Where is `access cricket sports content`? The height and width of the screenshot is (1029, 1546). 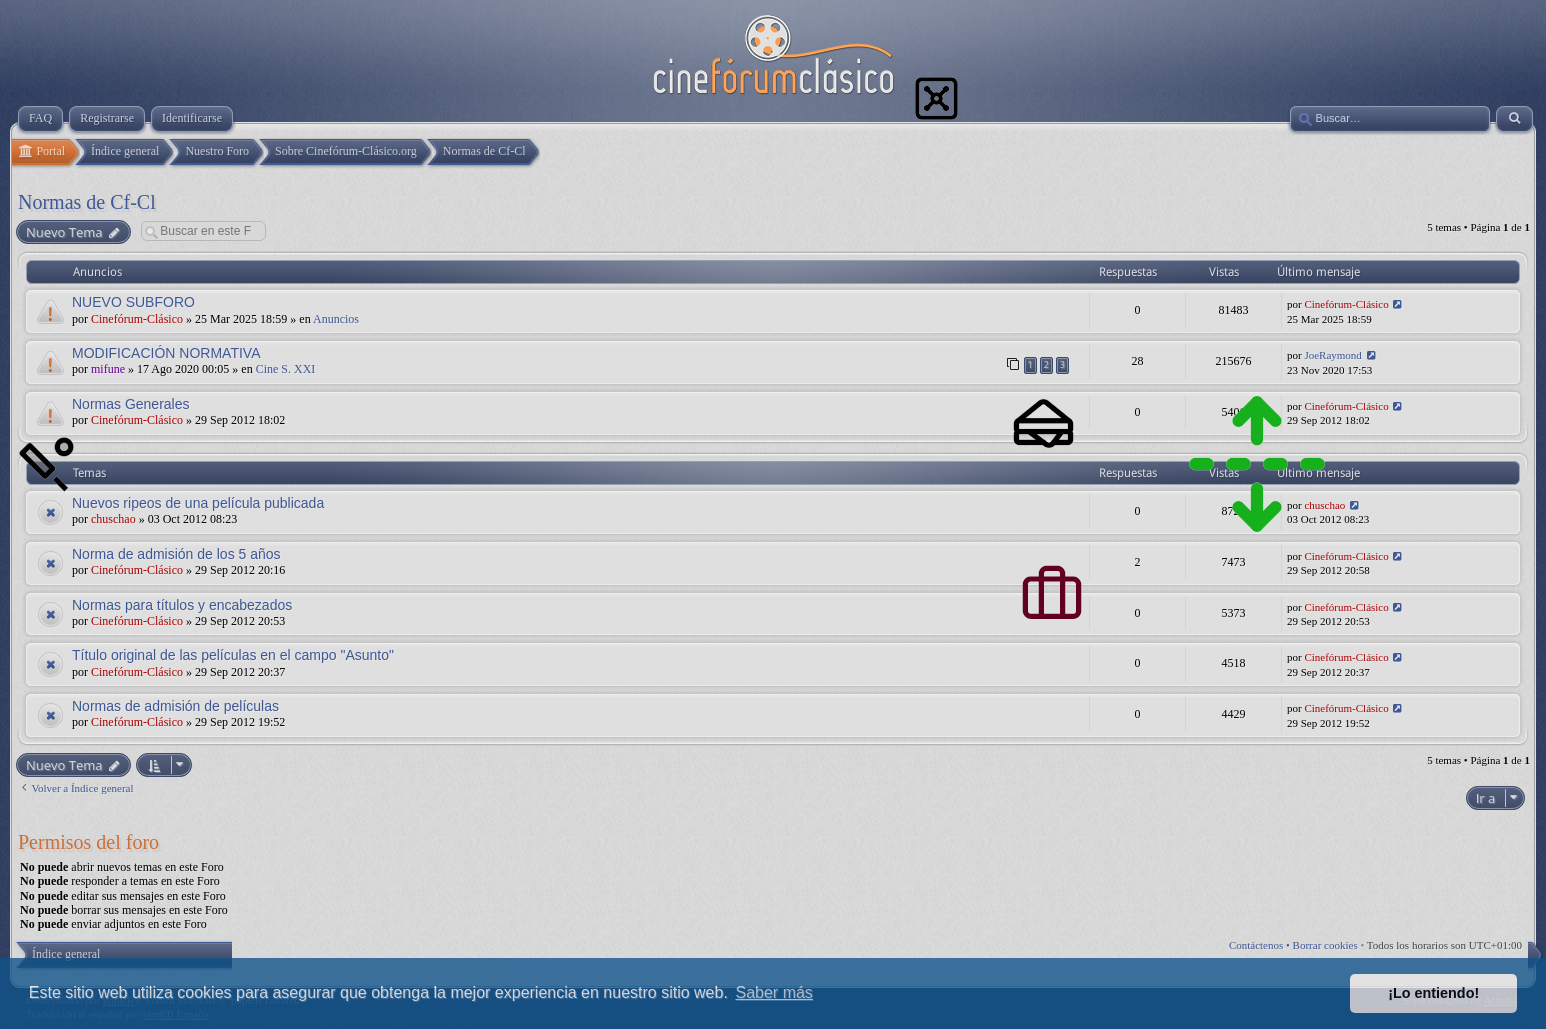
access cricket sports content is located at coordinates (46, 464).